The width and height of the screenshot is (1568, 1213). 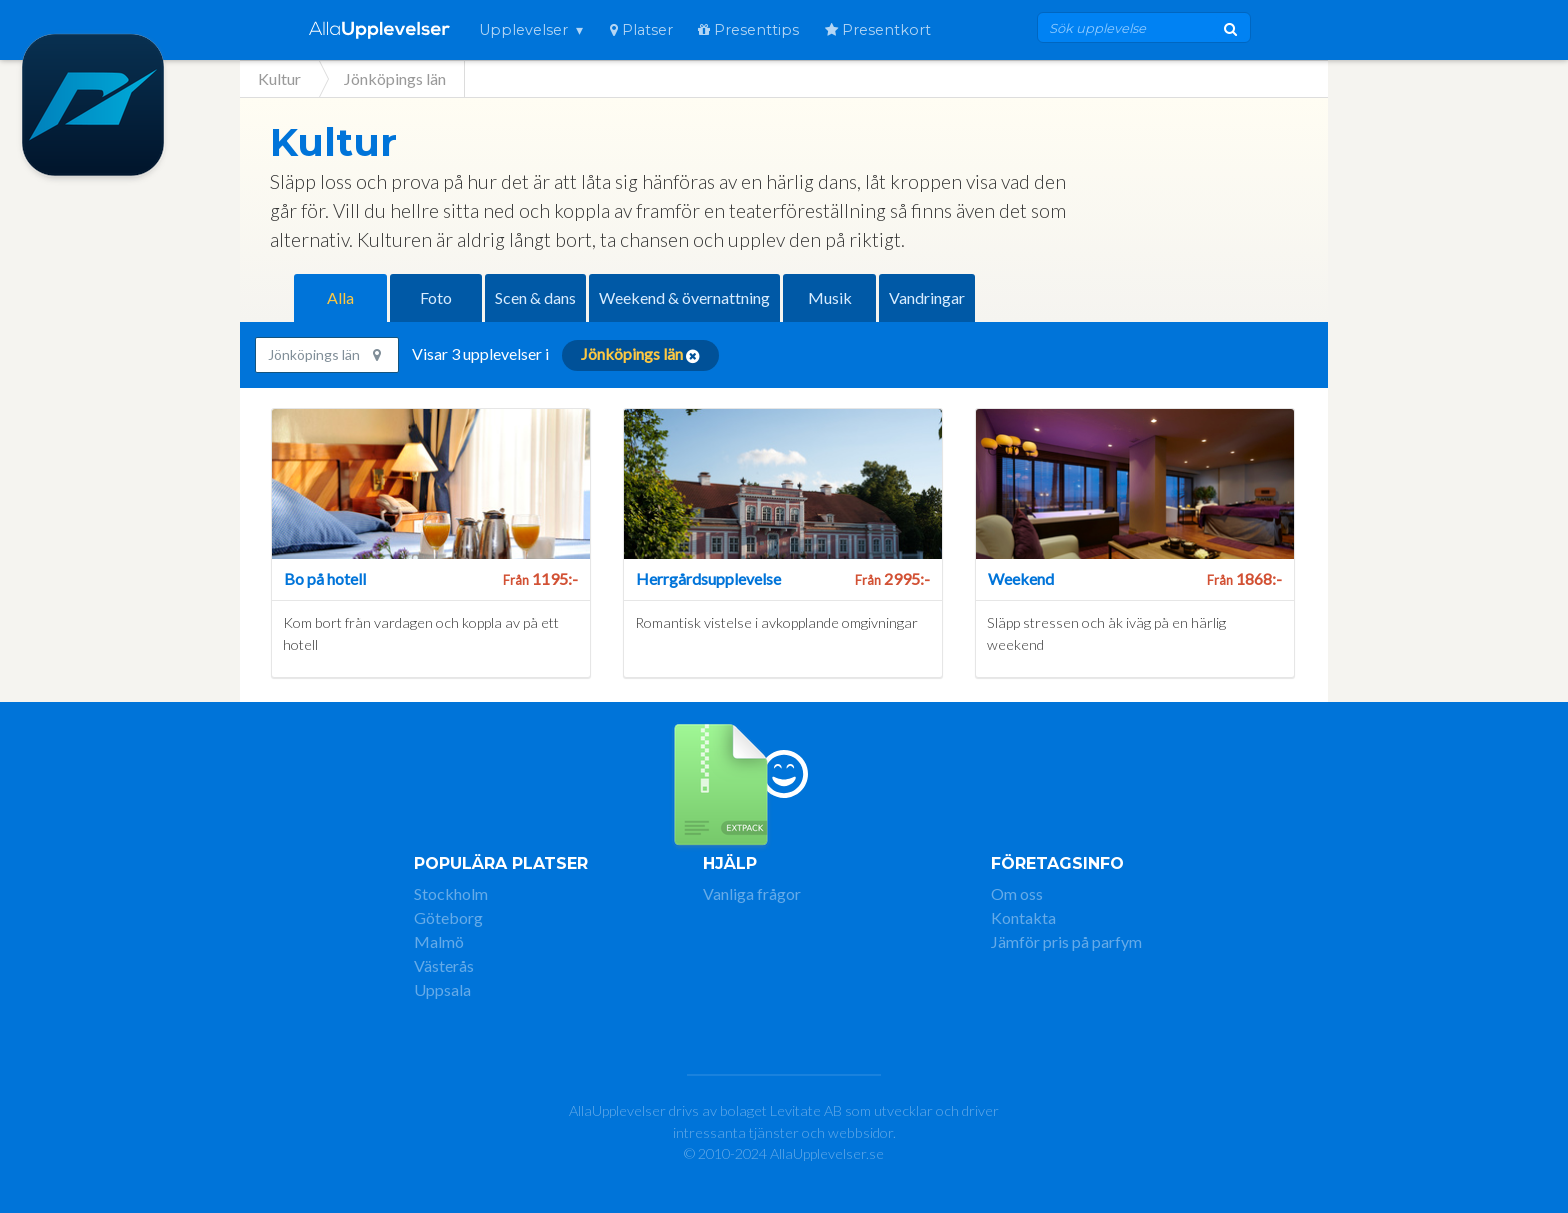 What do you see at coordinates (721, 787) in the screenshot?
I see `virtualbox extension pack file` at bounding box center [721, 787].